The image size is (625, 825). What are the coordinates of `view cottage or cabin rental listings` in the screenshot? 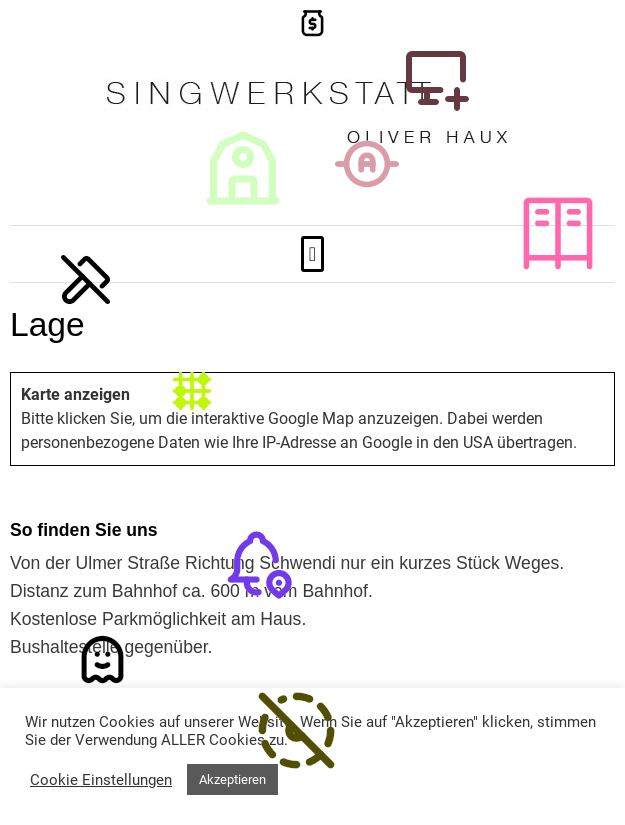 It's located at (243, 168).